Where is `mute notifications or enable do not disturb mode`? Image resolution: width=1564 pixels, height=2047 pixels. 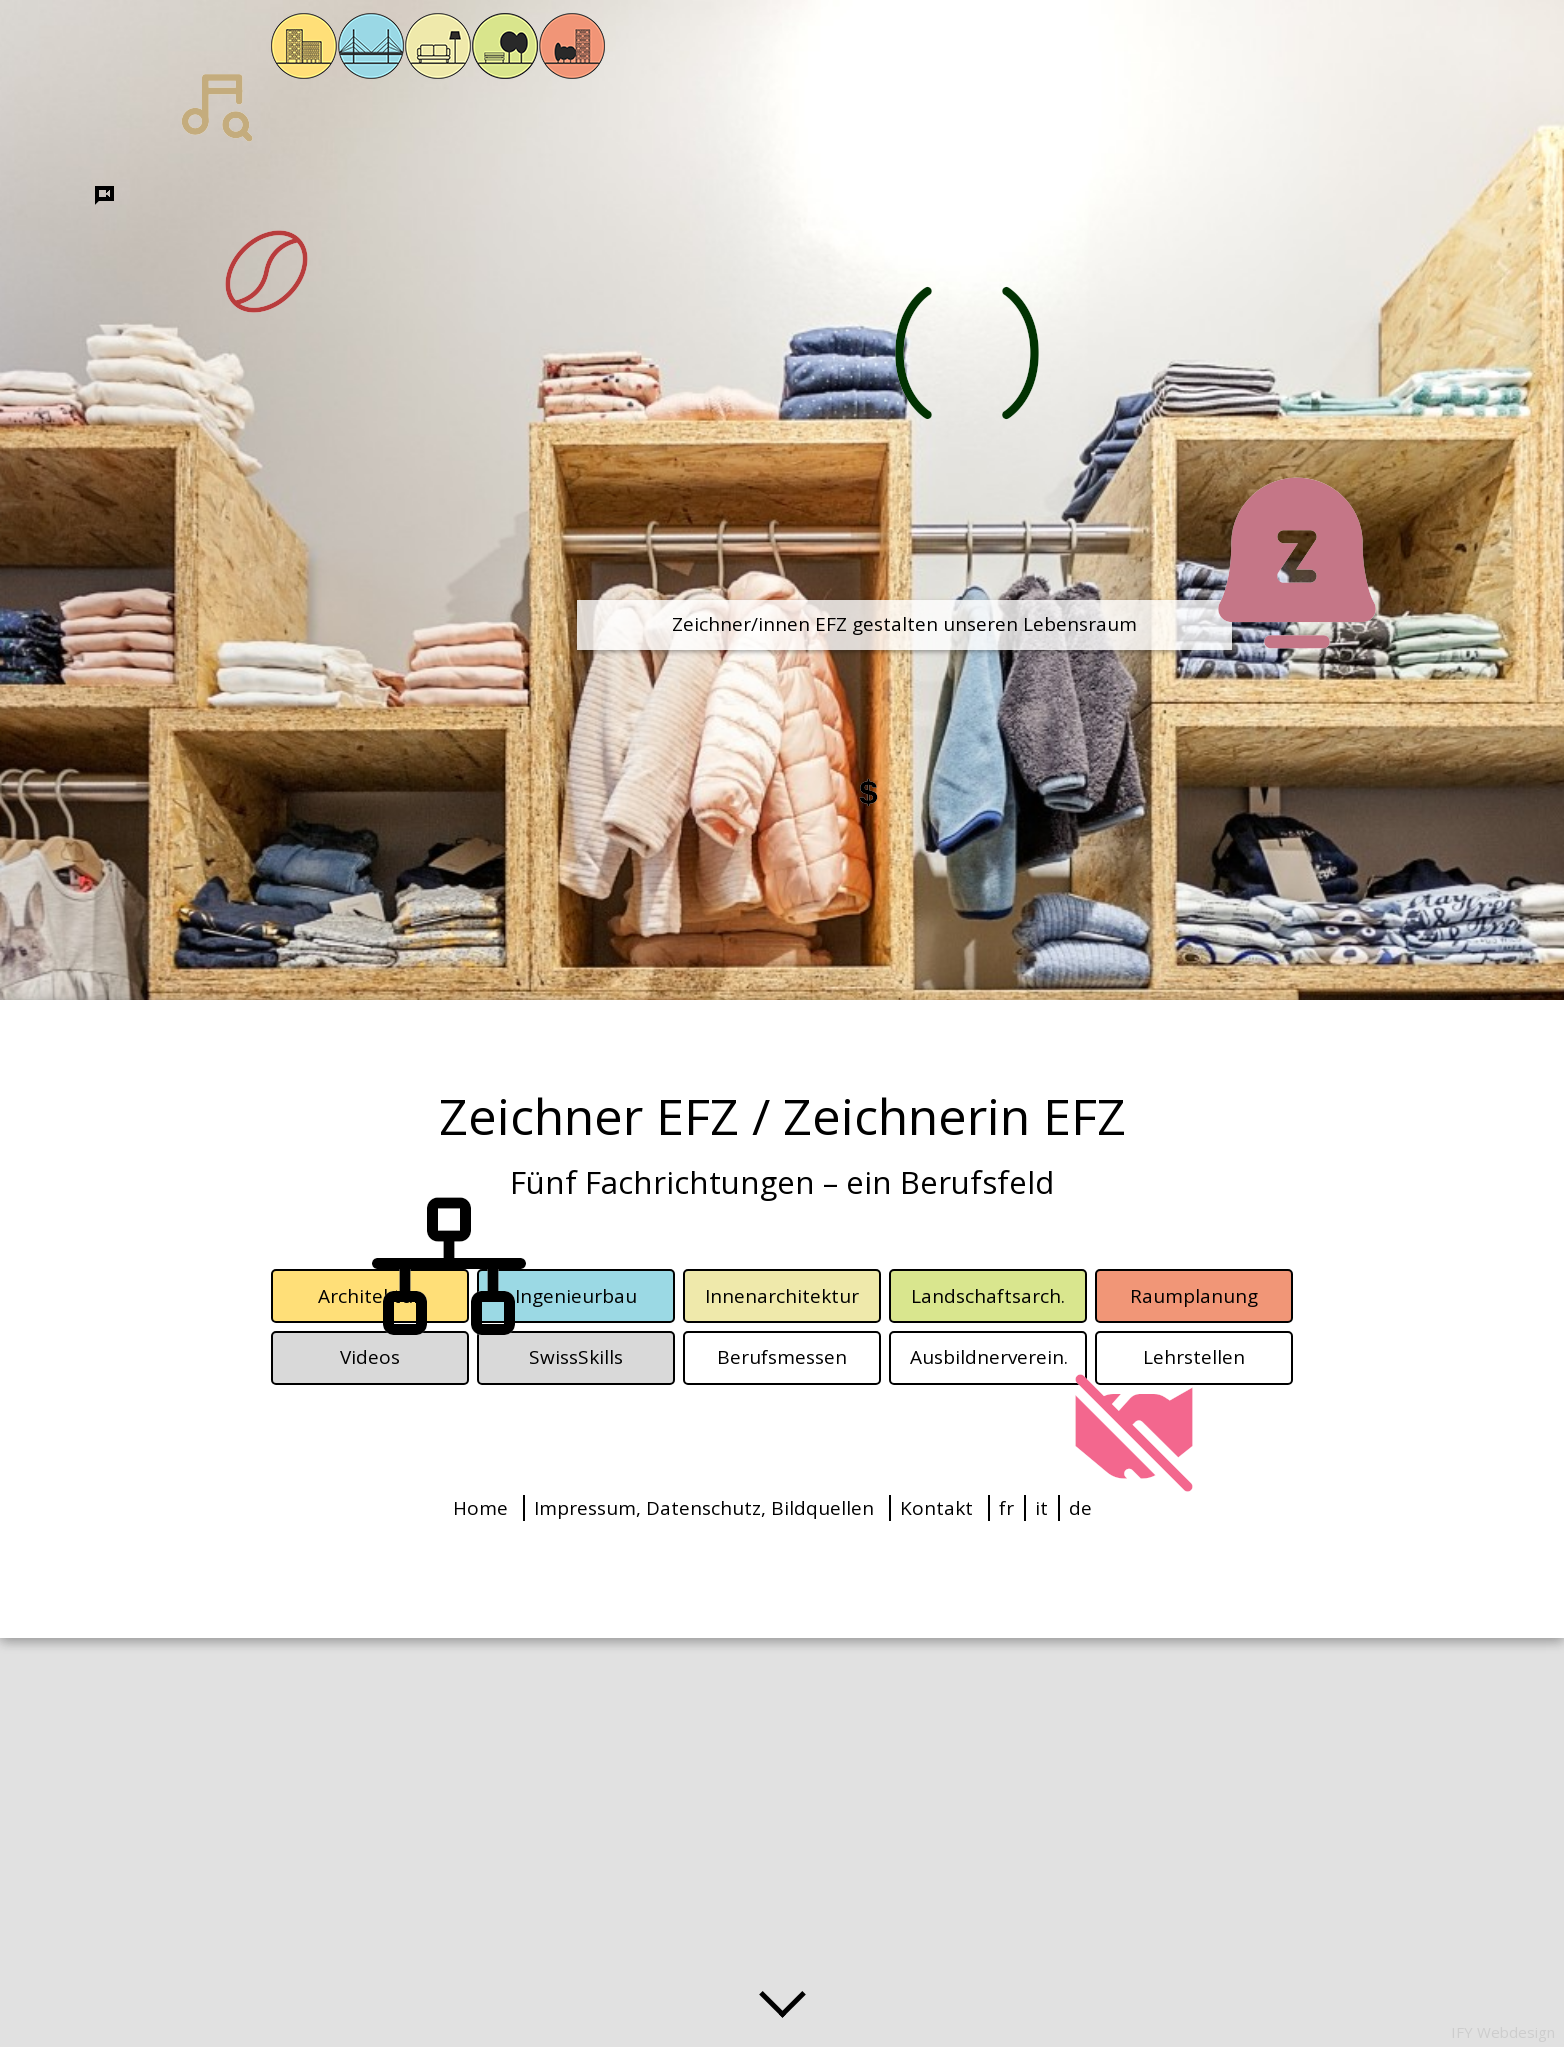 mute notifications or enable do not disturb mode is located at coordinates (1297, 563).